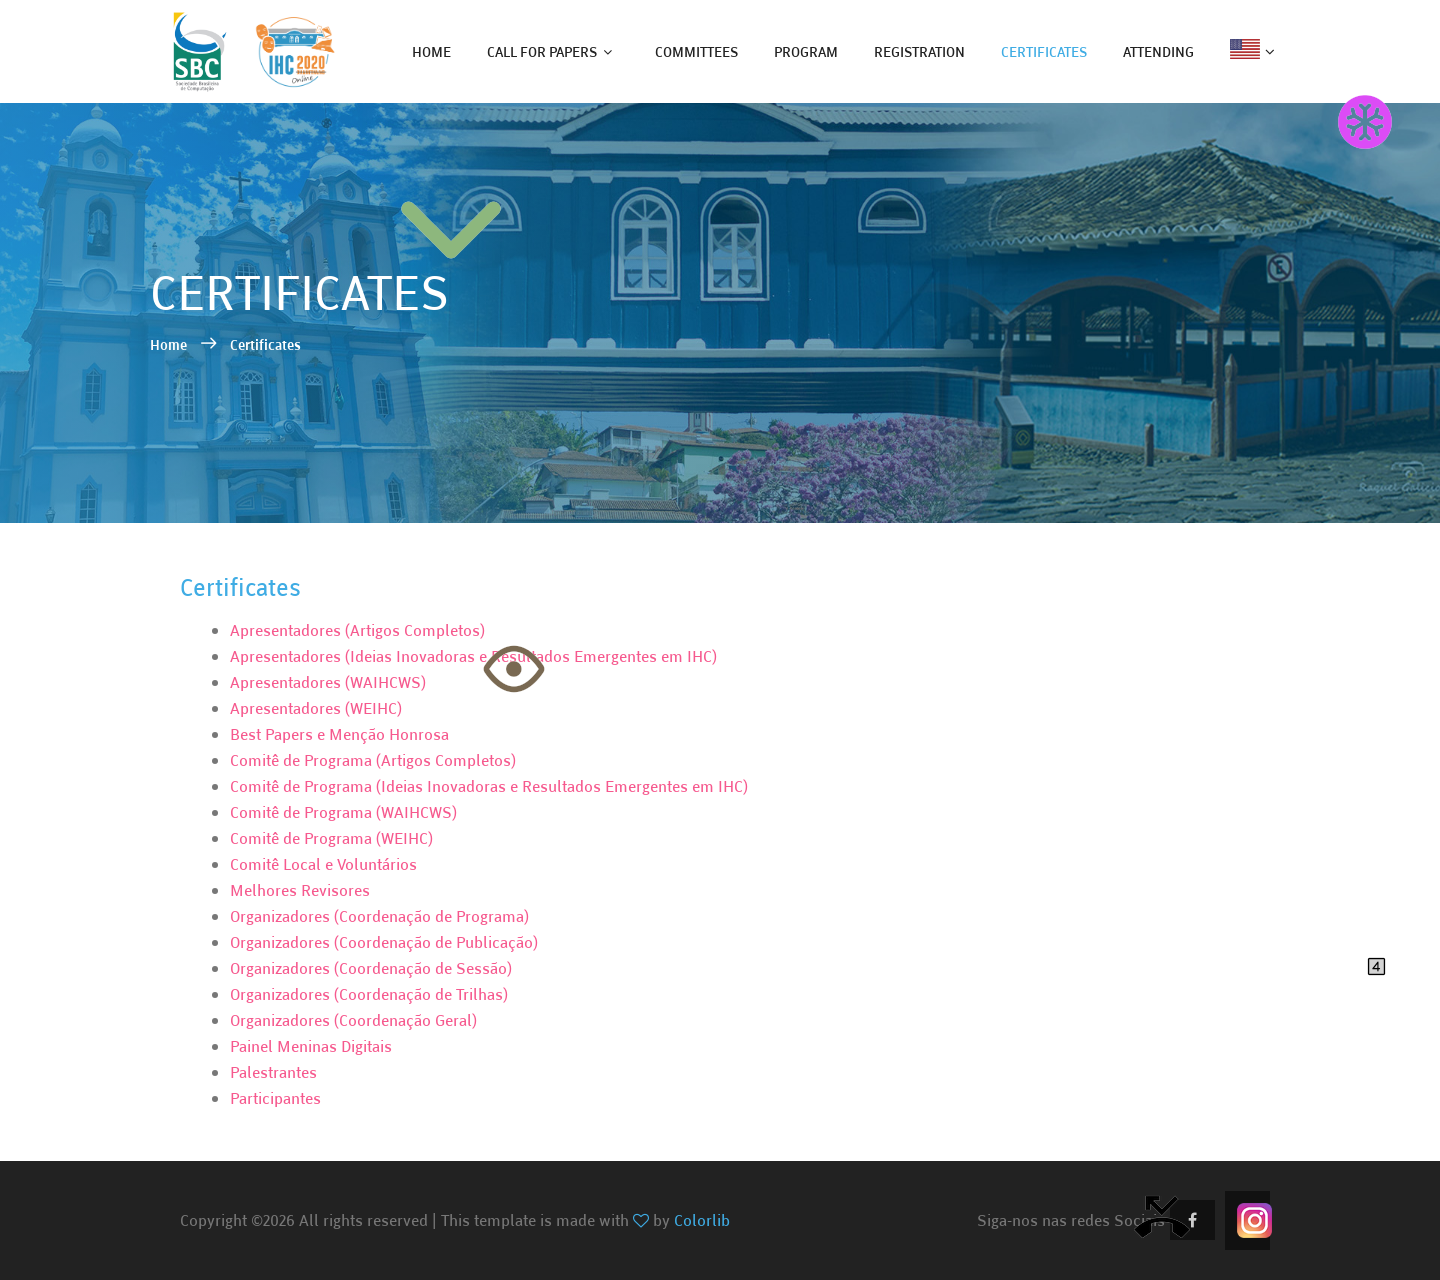  Describe the element at coordinates (1162, 1217) in the screenshot. I see `indicates a missed phone call` at that location.